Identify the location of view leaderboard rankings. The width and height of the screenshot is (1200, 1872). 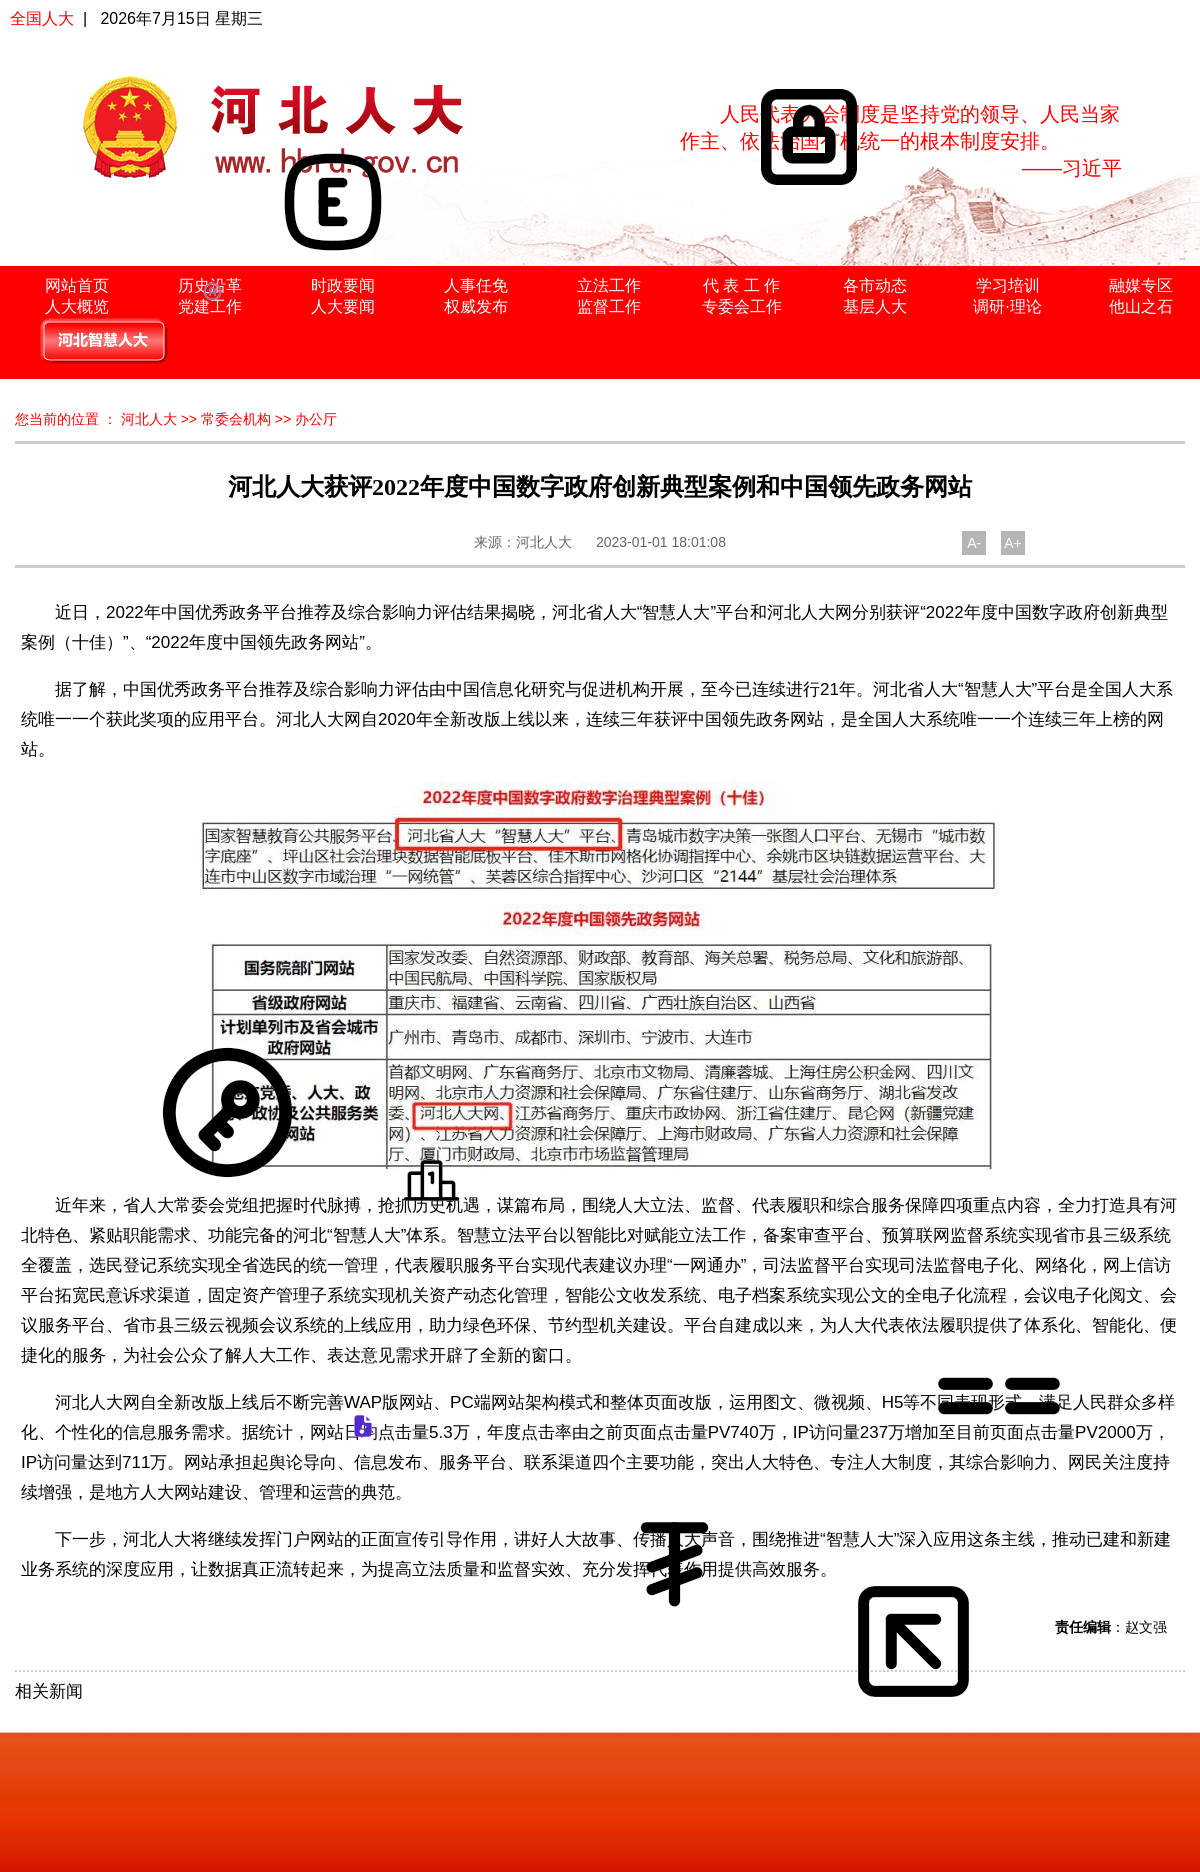
(431, 1180).